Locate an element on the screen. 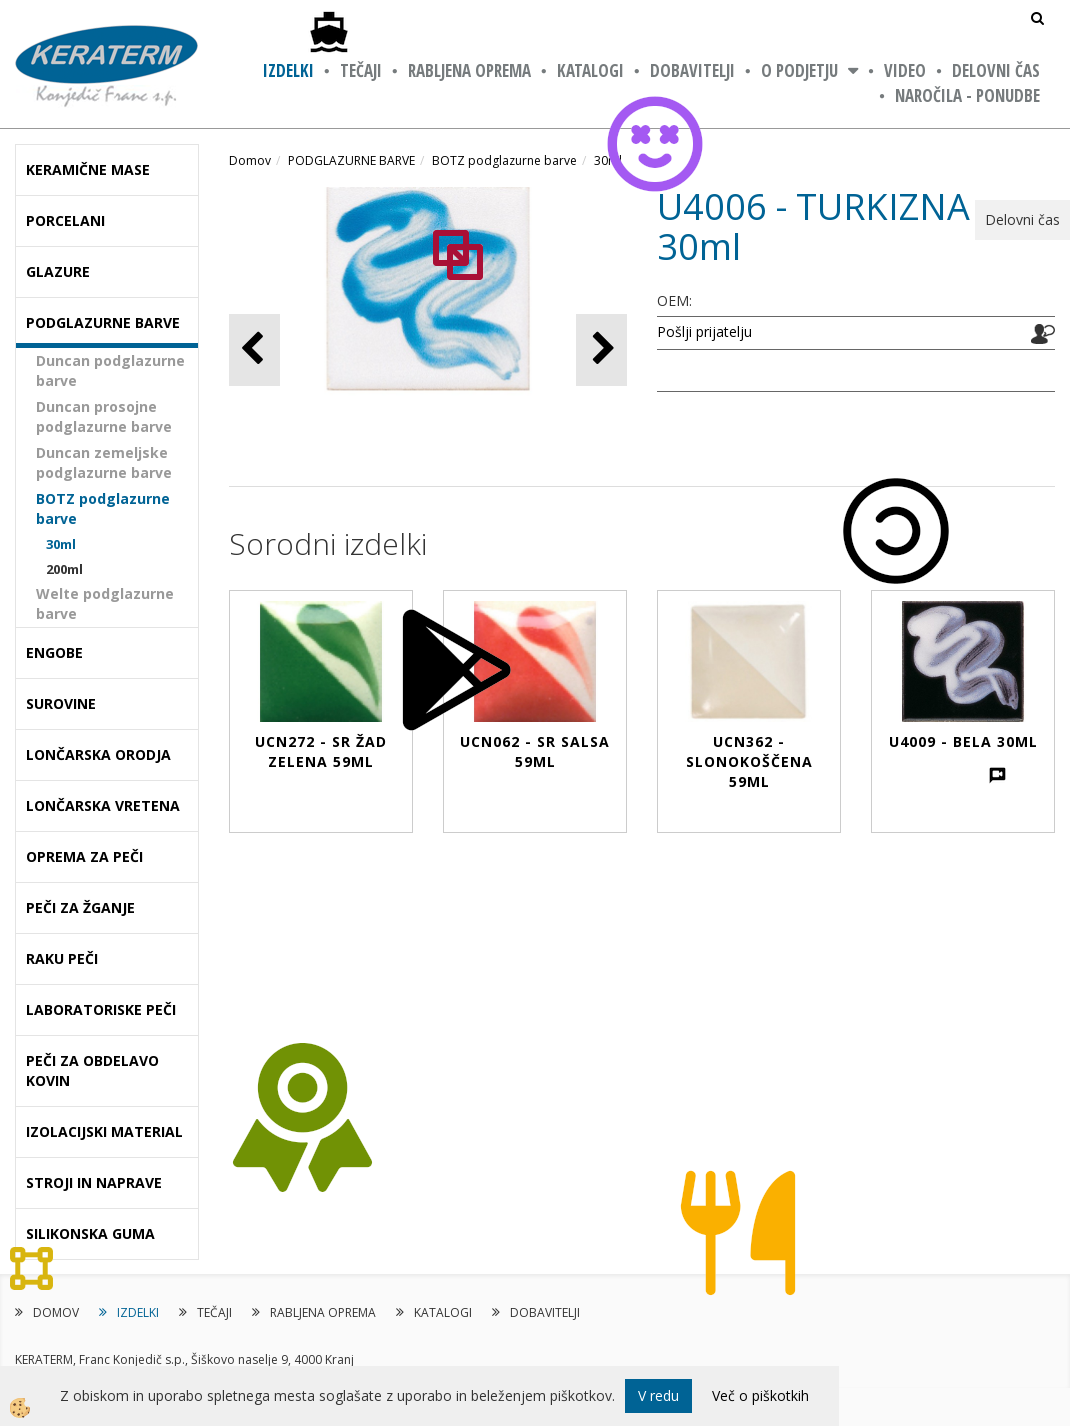 The image size is (1070, 1426). merge or intersect selected layers is located at coordinates (458, 255).